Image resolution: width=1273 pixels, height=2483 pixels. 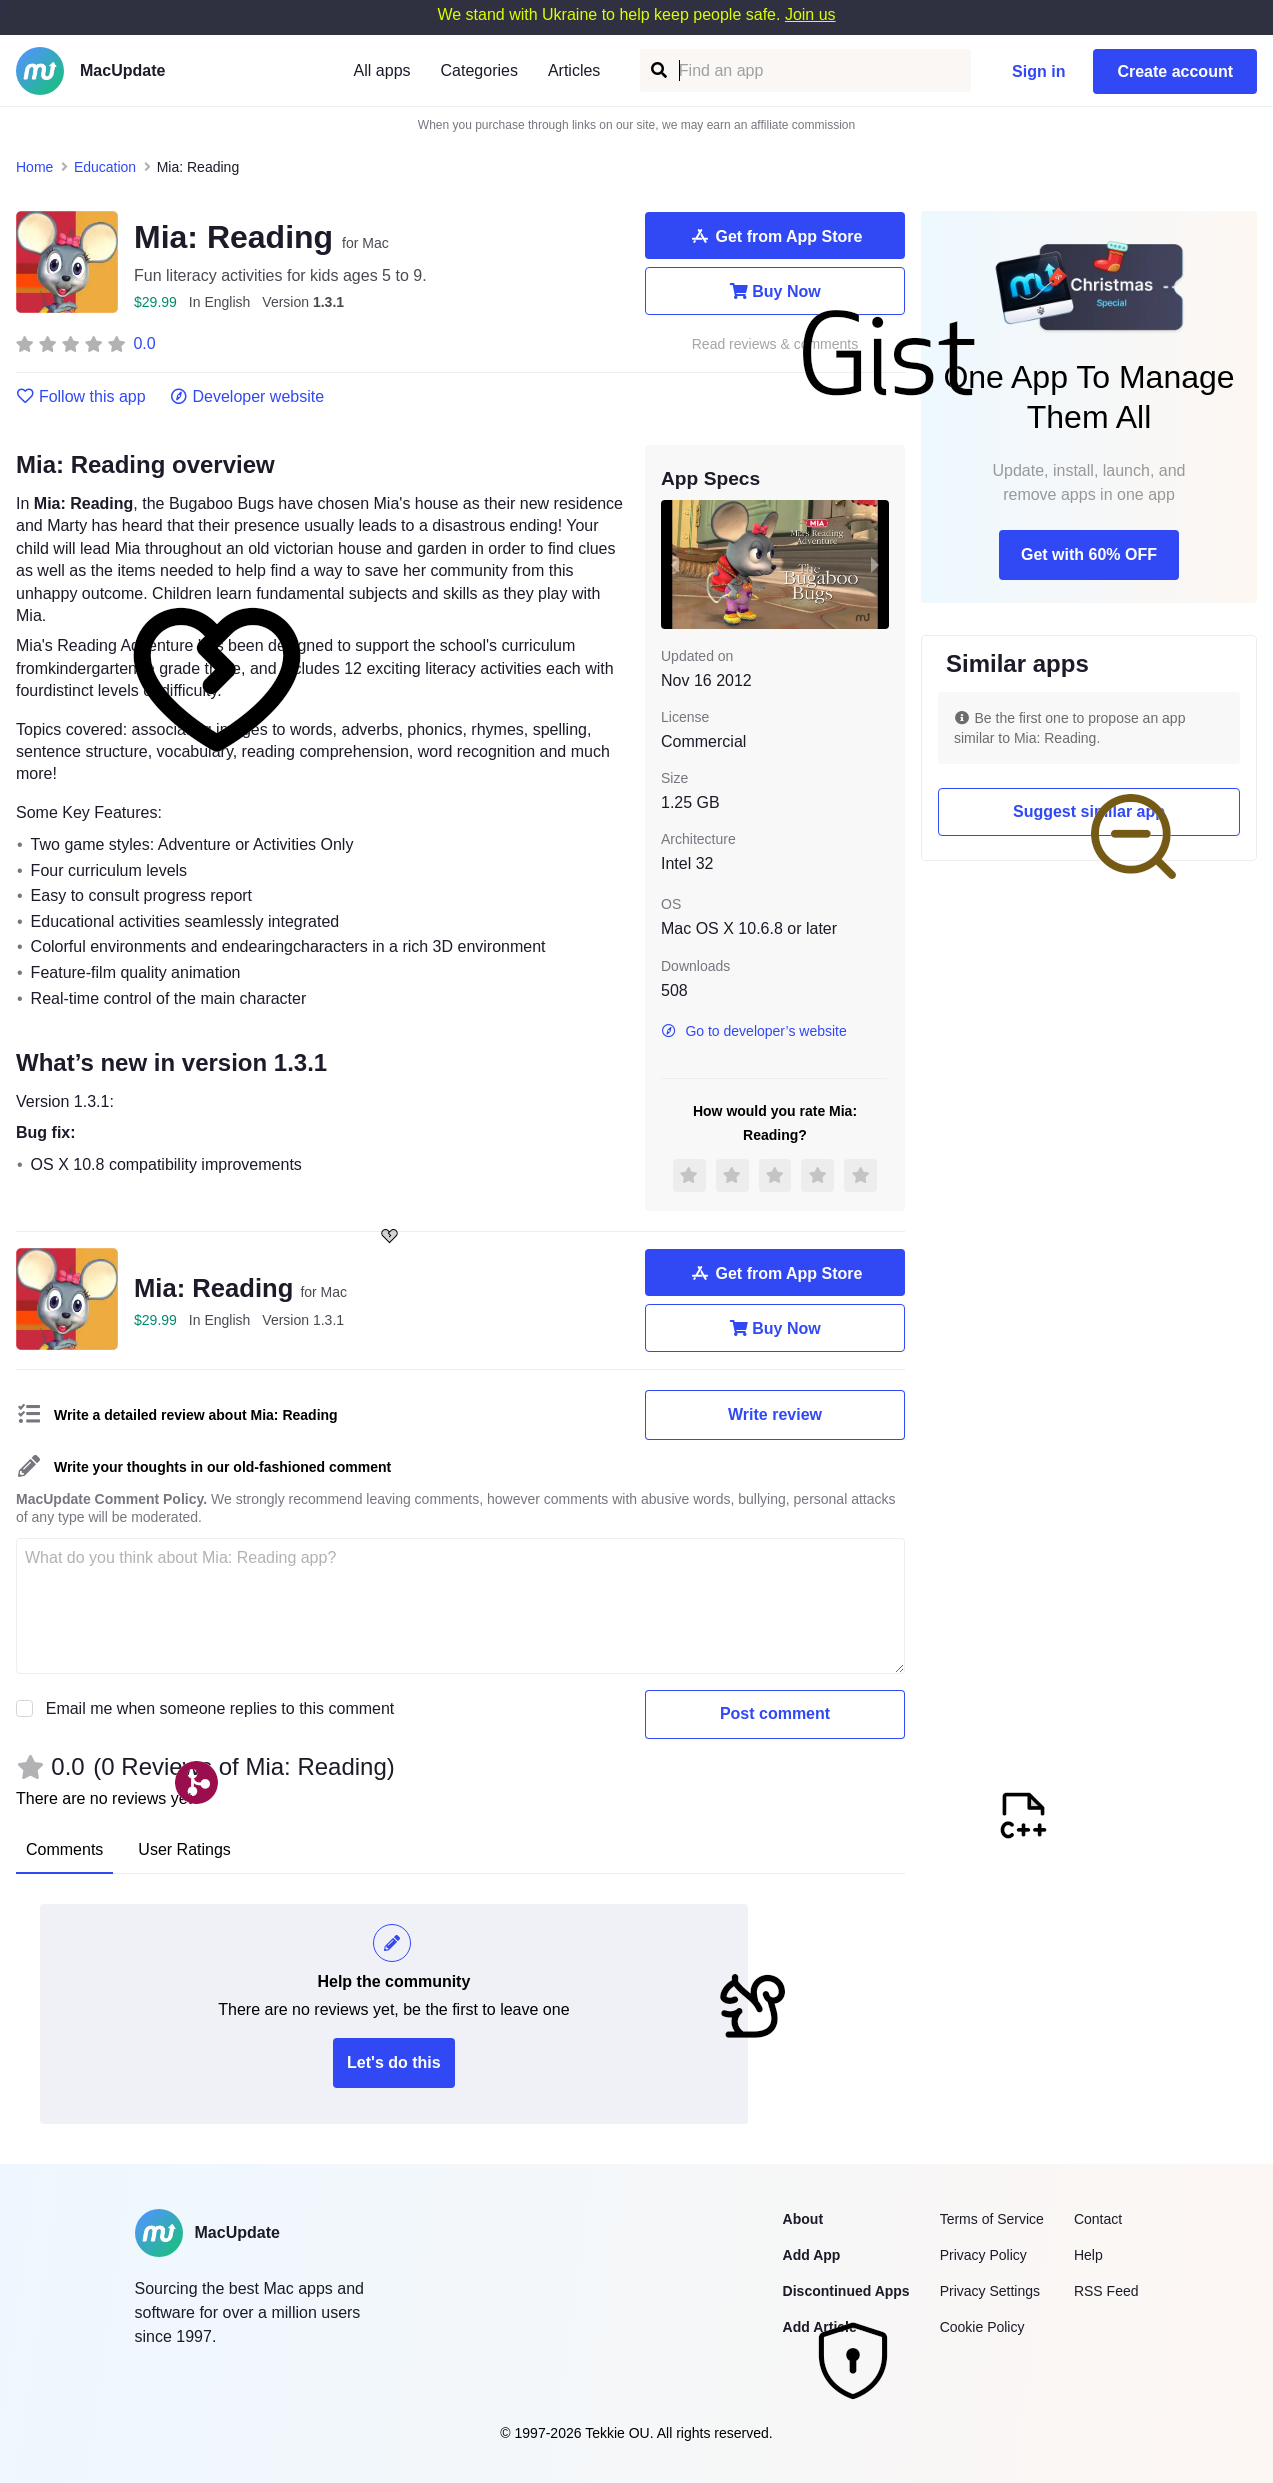 What do you see at coordinates (751, 2008) in the screenshot?
I see `view stashed or cached content` at bounding box center [751, 2008].